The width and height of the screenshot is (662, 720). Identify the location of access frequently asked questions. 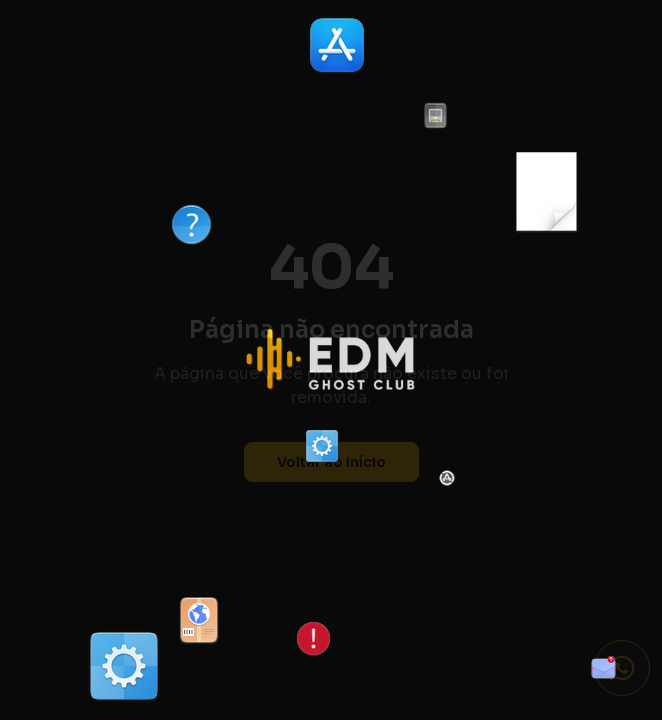
(191, 224).